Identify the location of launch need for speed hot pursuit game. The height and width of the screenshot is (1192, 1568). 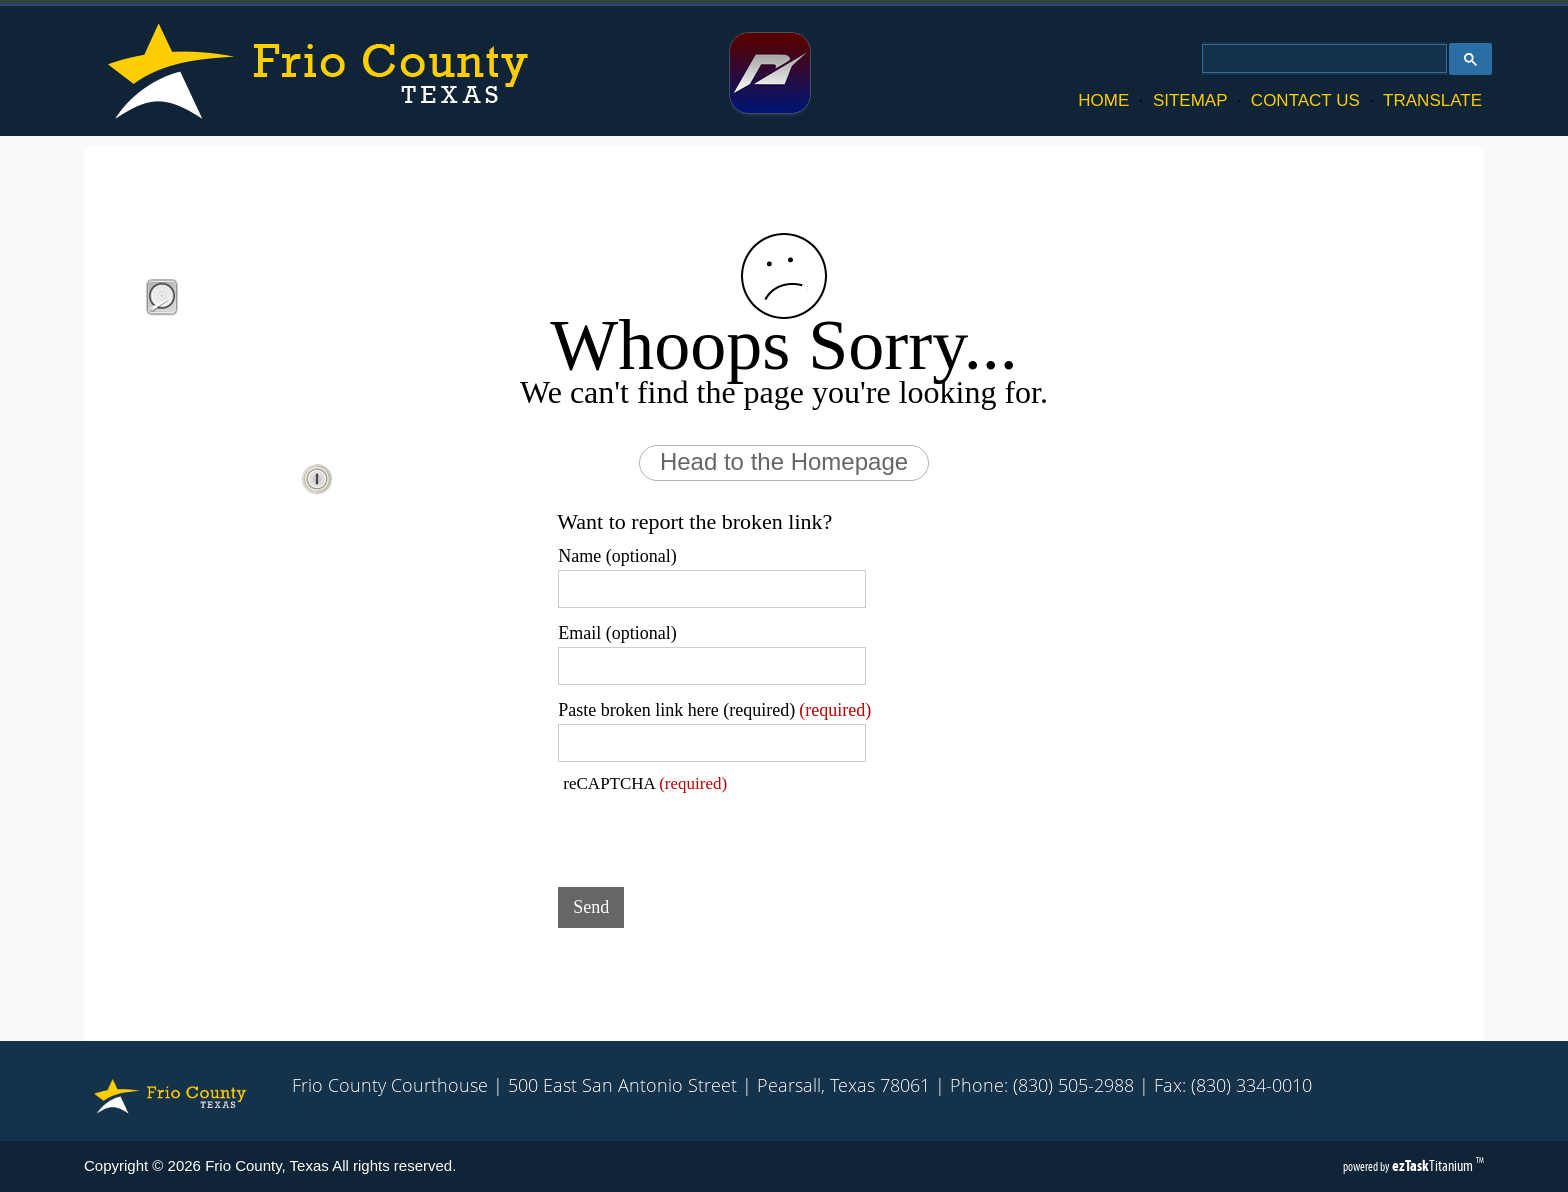
(770, 73).